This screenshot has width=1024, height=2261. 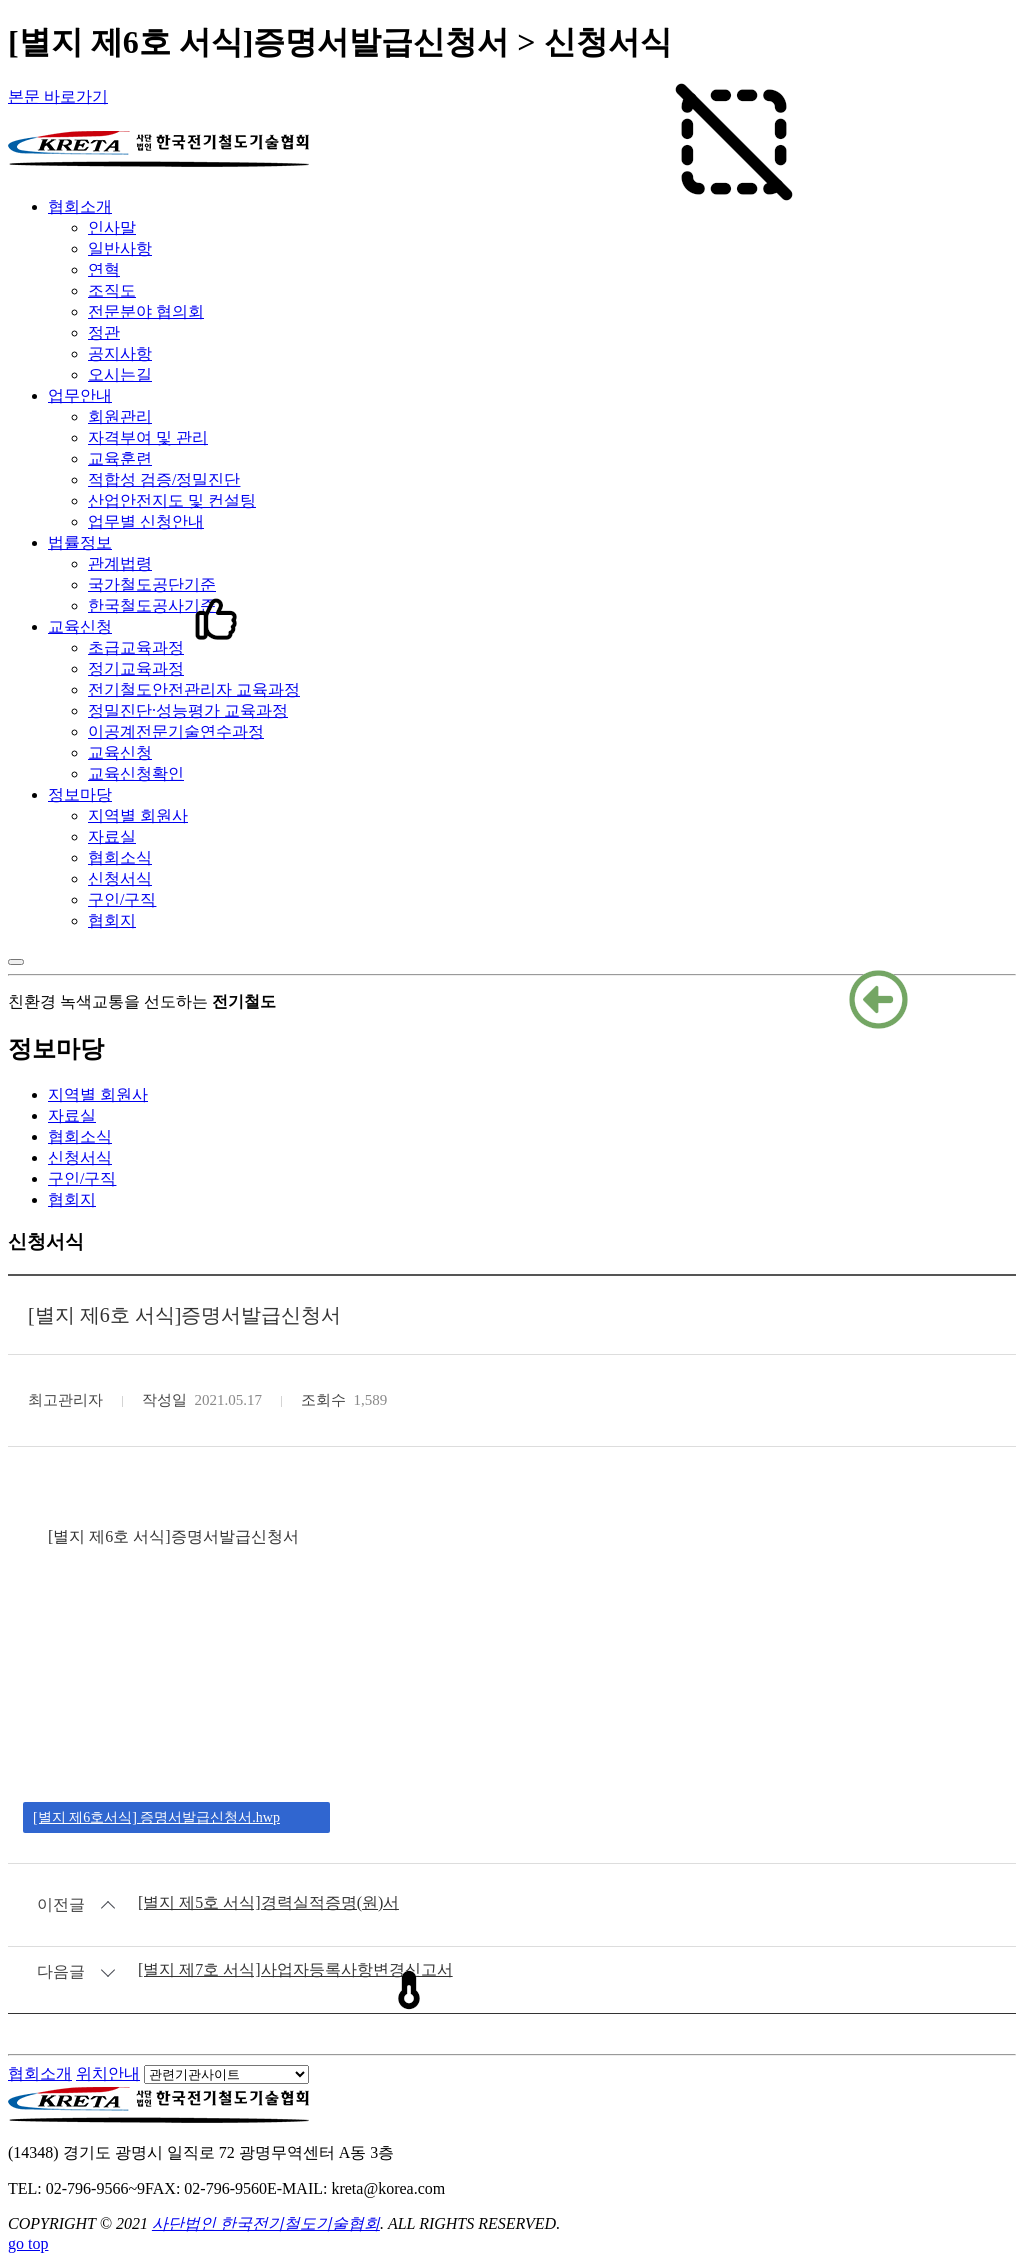 What do you see at coordinates (734, 142) in the screenshot?
I see `disable marquee selection tool` at bounding box center [734, 142].